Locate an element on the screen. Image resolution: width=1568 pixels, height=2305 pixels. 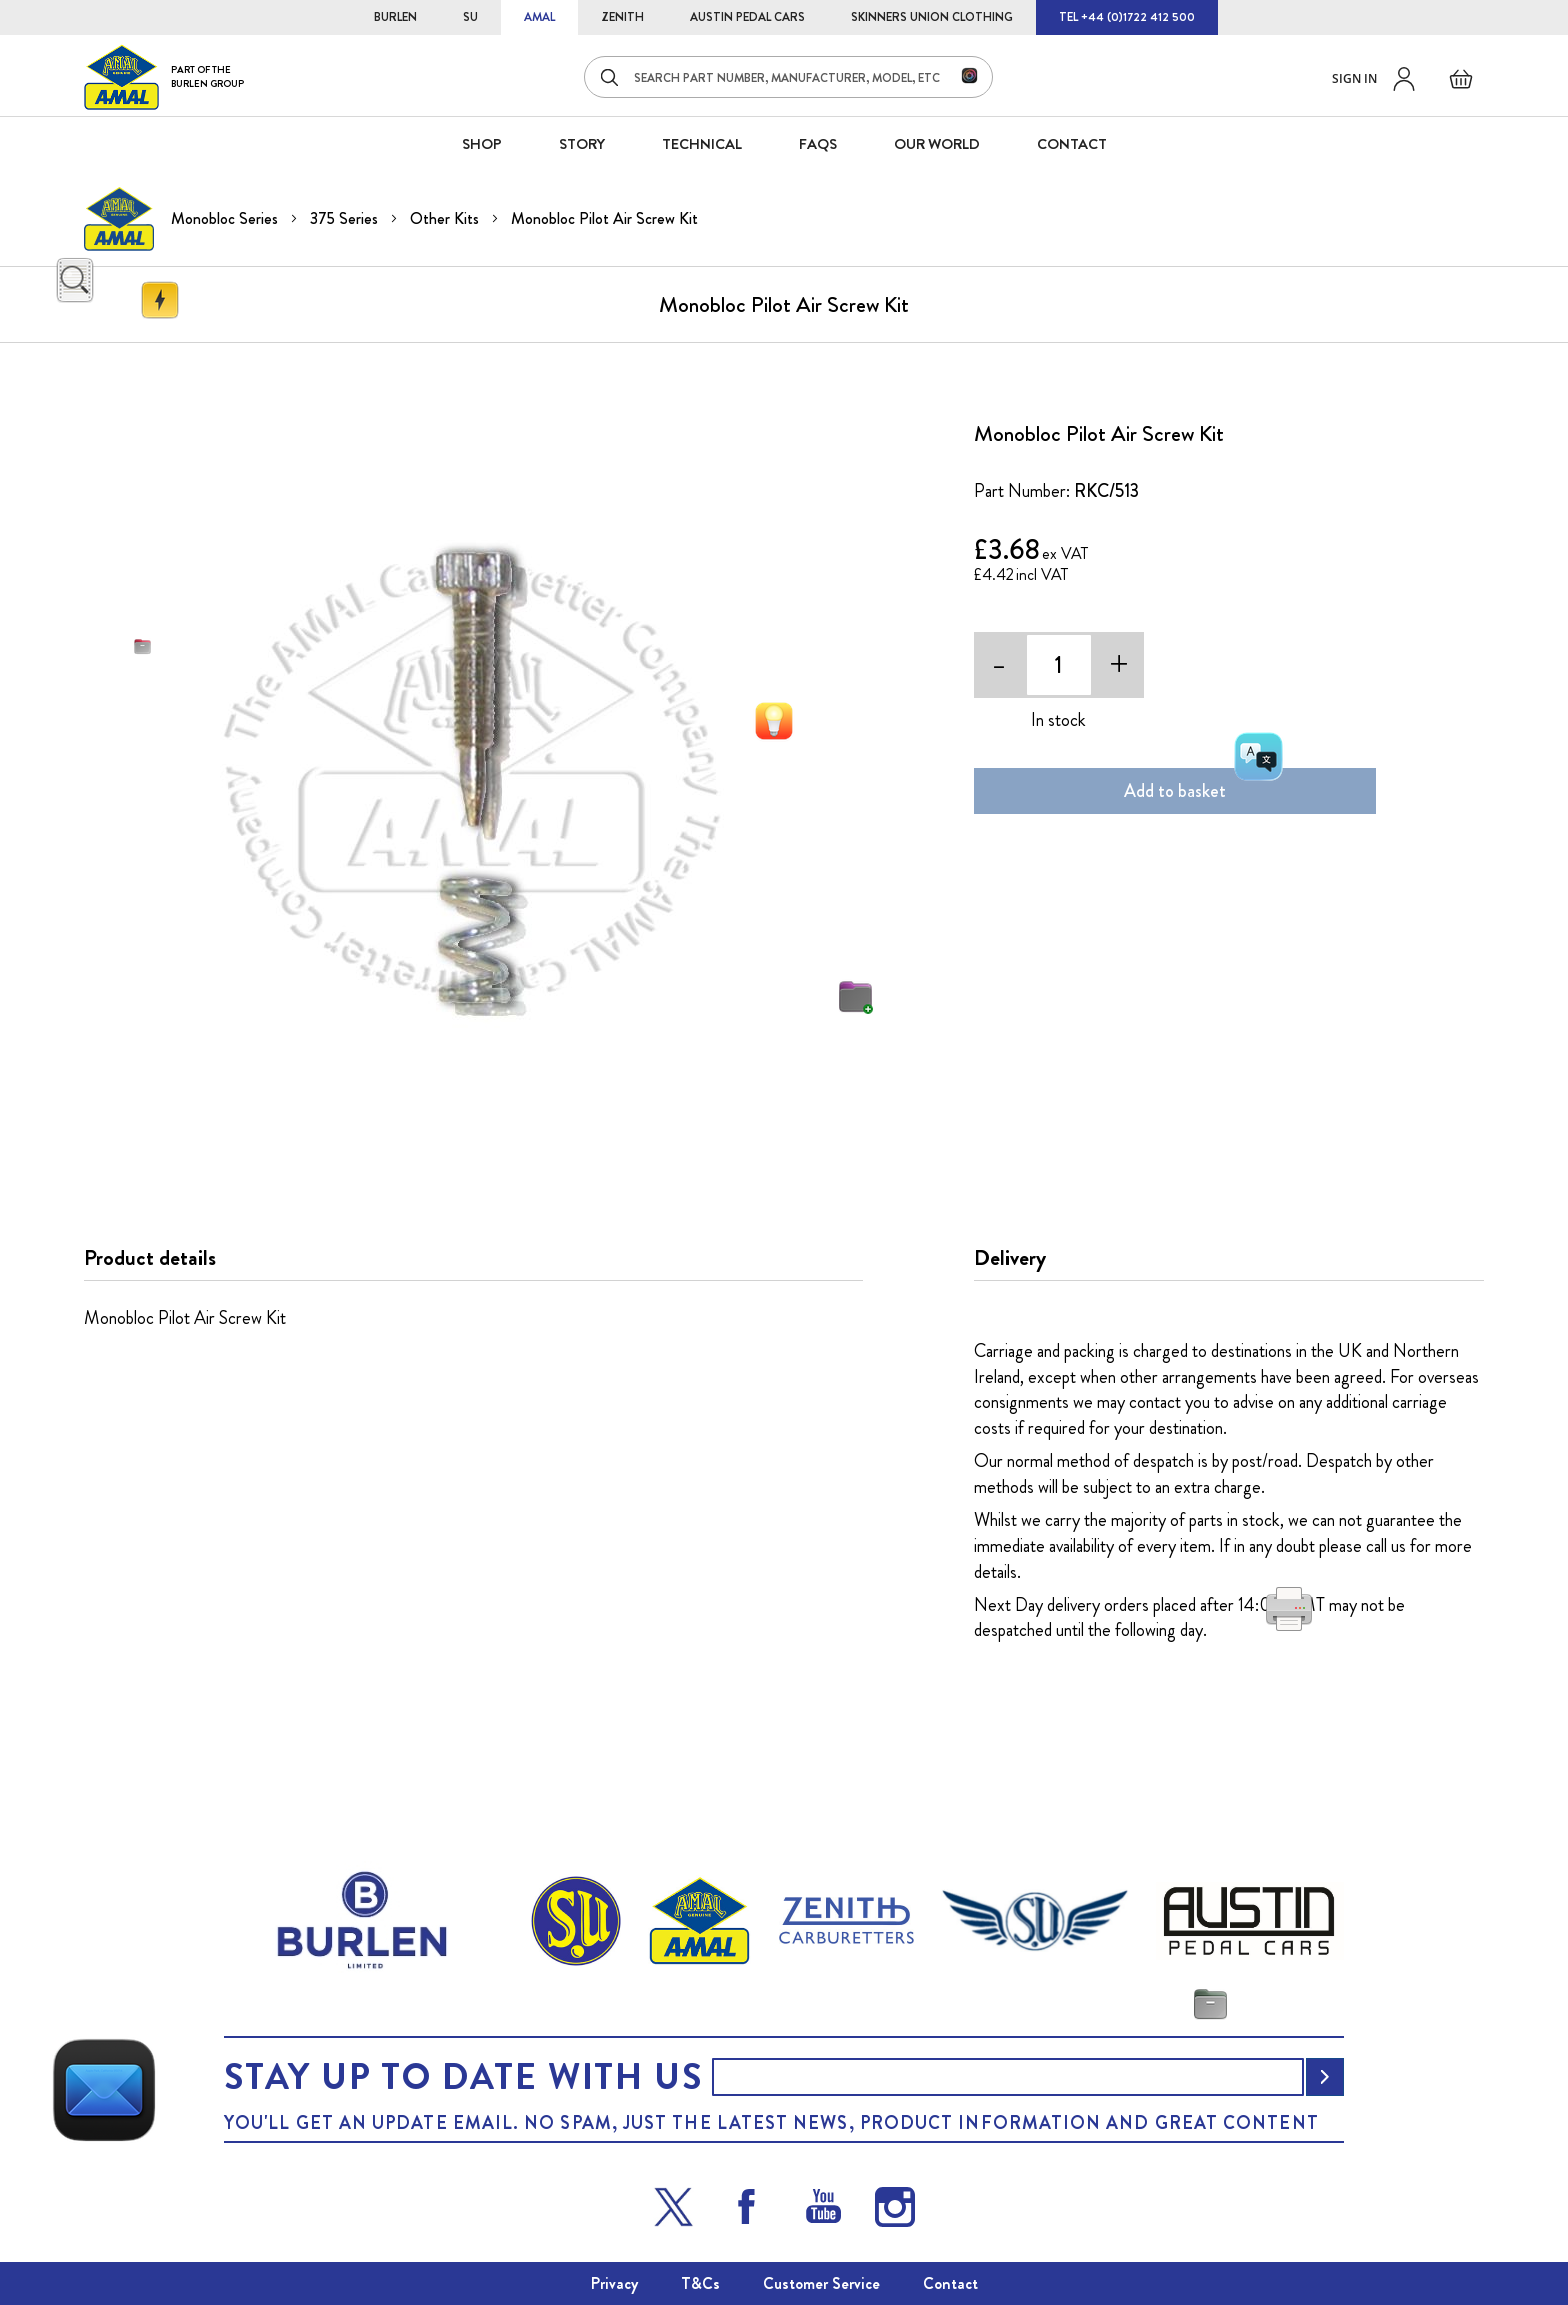
create a new folder is located at coordinates (855, 996).